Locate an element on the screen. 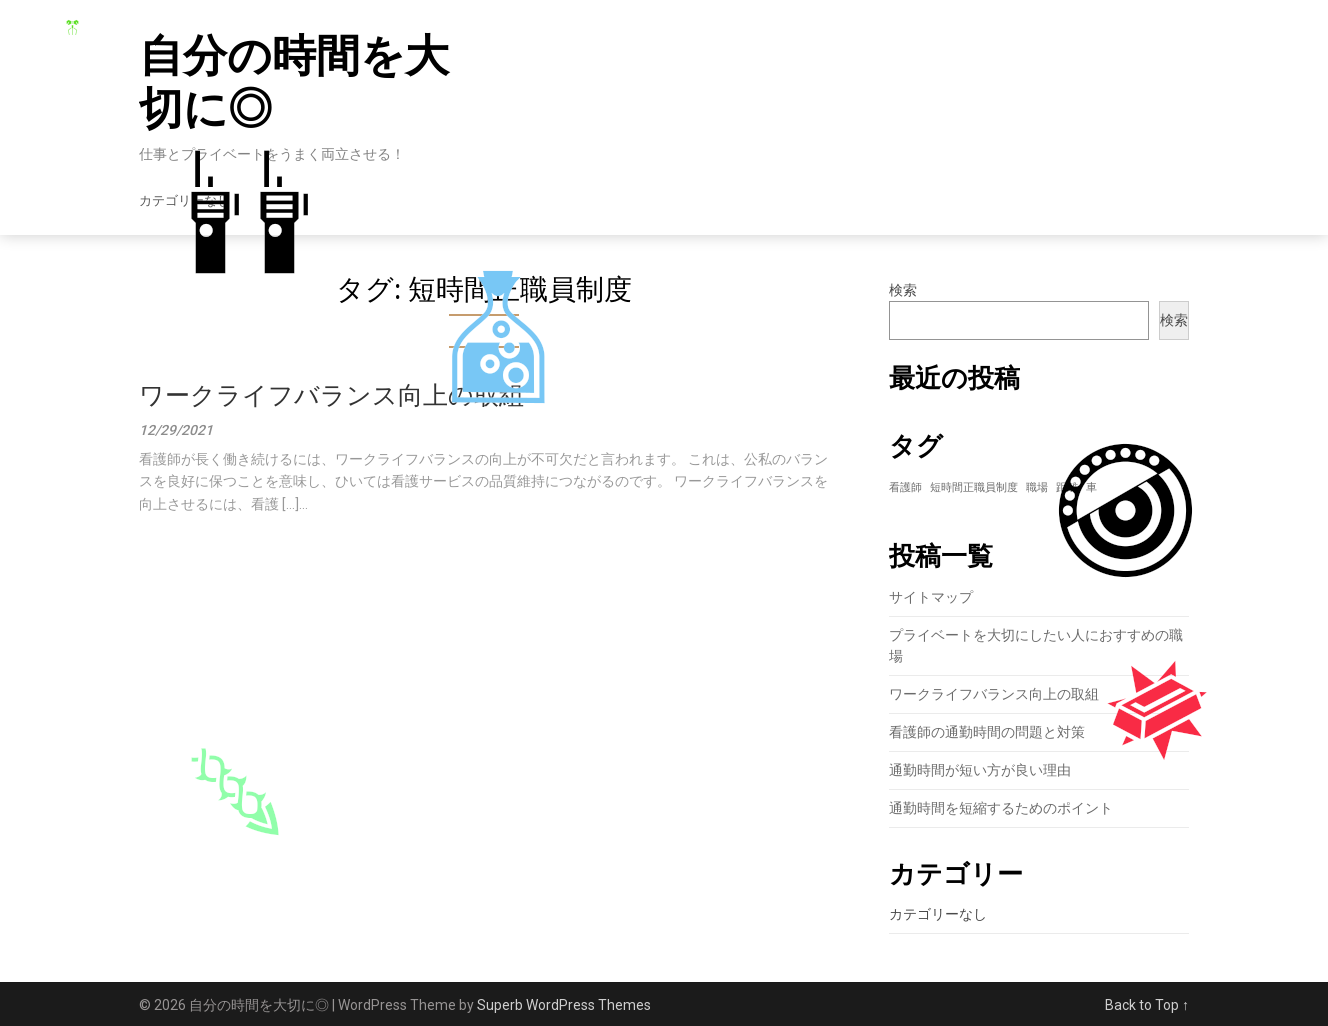 The height and width of the screenshot is (1026, 1328). select a thorn or vine-based attack ability is located at coordinates (235, 792).